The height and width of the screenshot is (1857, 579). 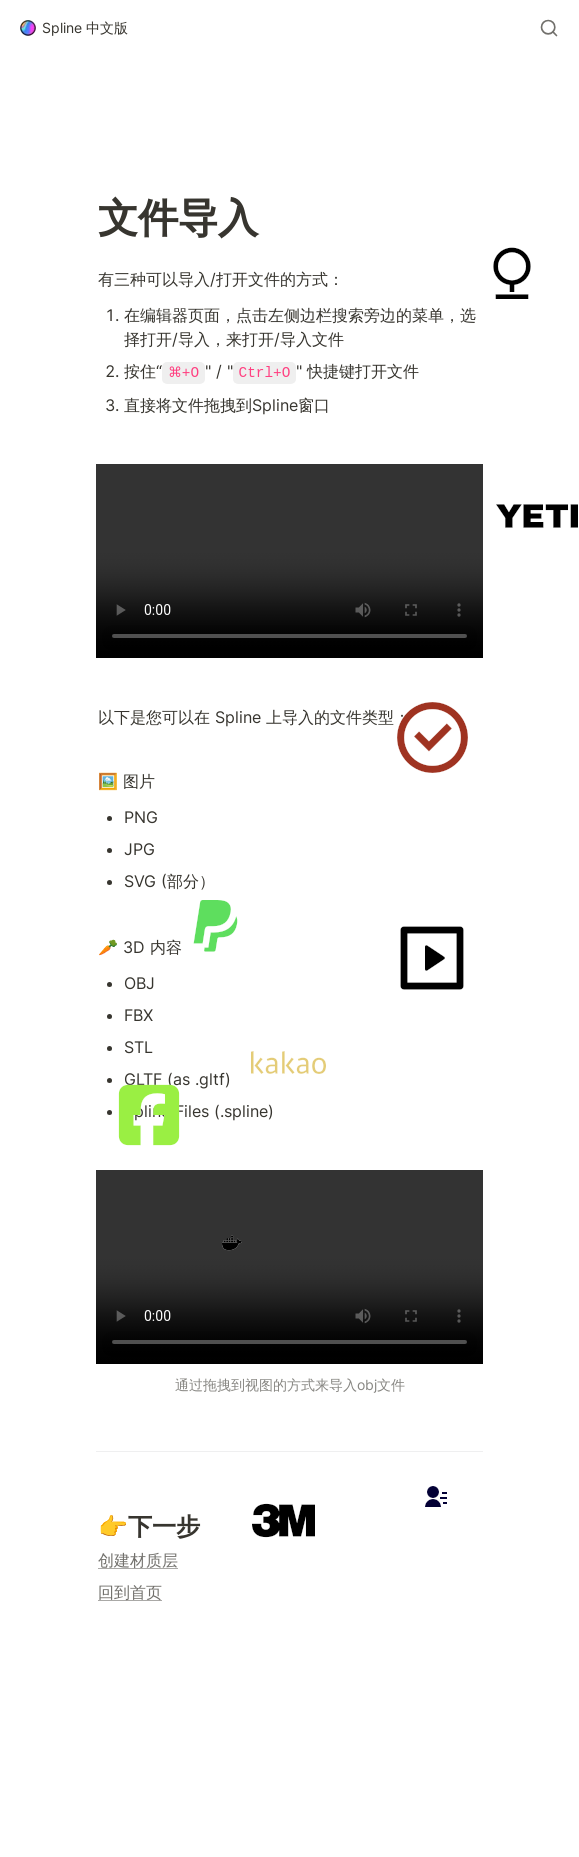 I want to click on 3M company logo, so click(x=283, y=1520).